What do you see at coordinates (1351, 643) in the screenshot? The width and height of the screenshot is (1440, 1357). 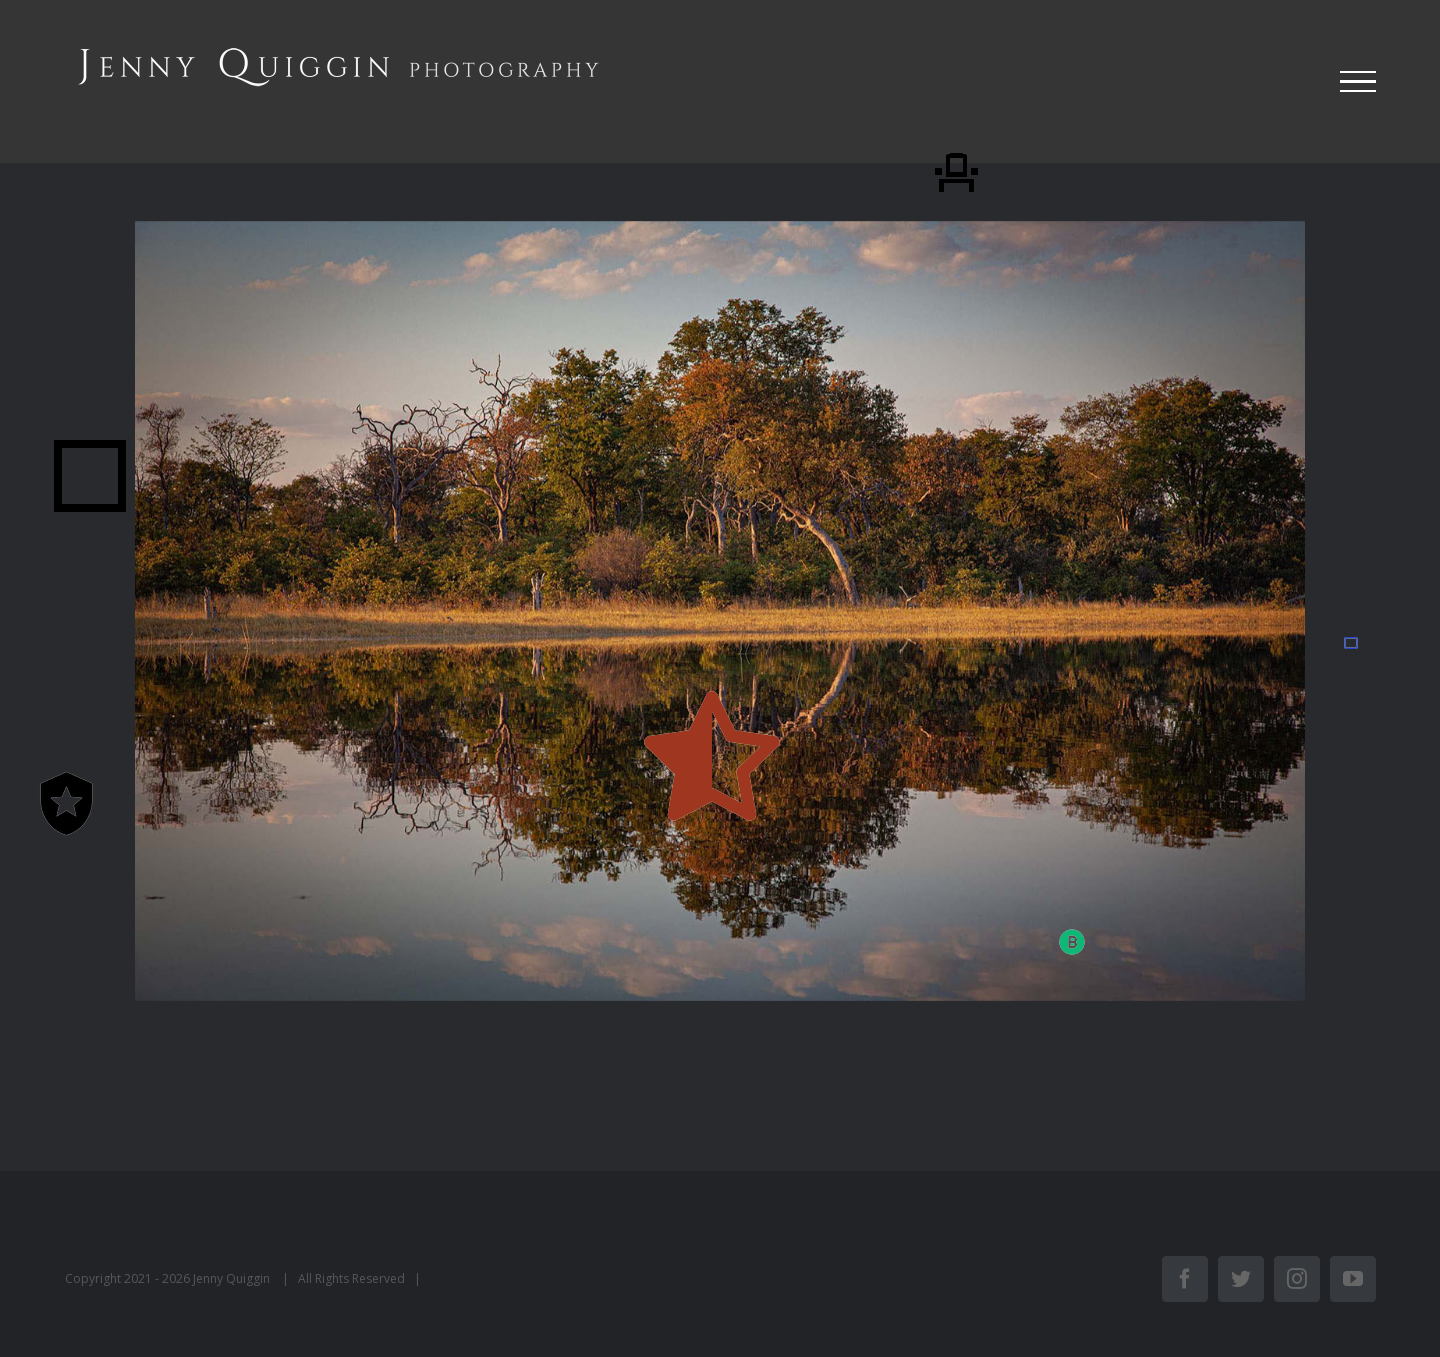 I see `crop image to 5:4 aspect ratio` at bounding box center [1351, 643].